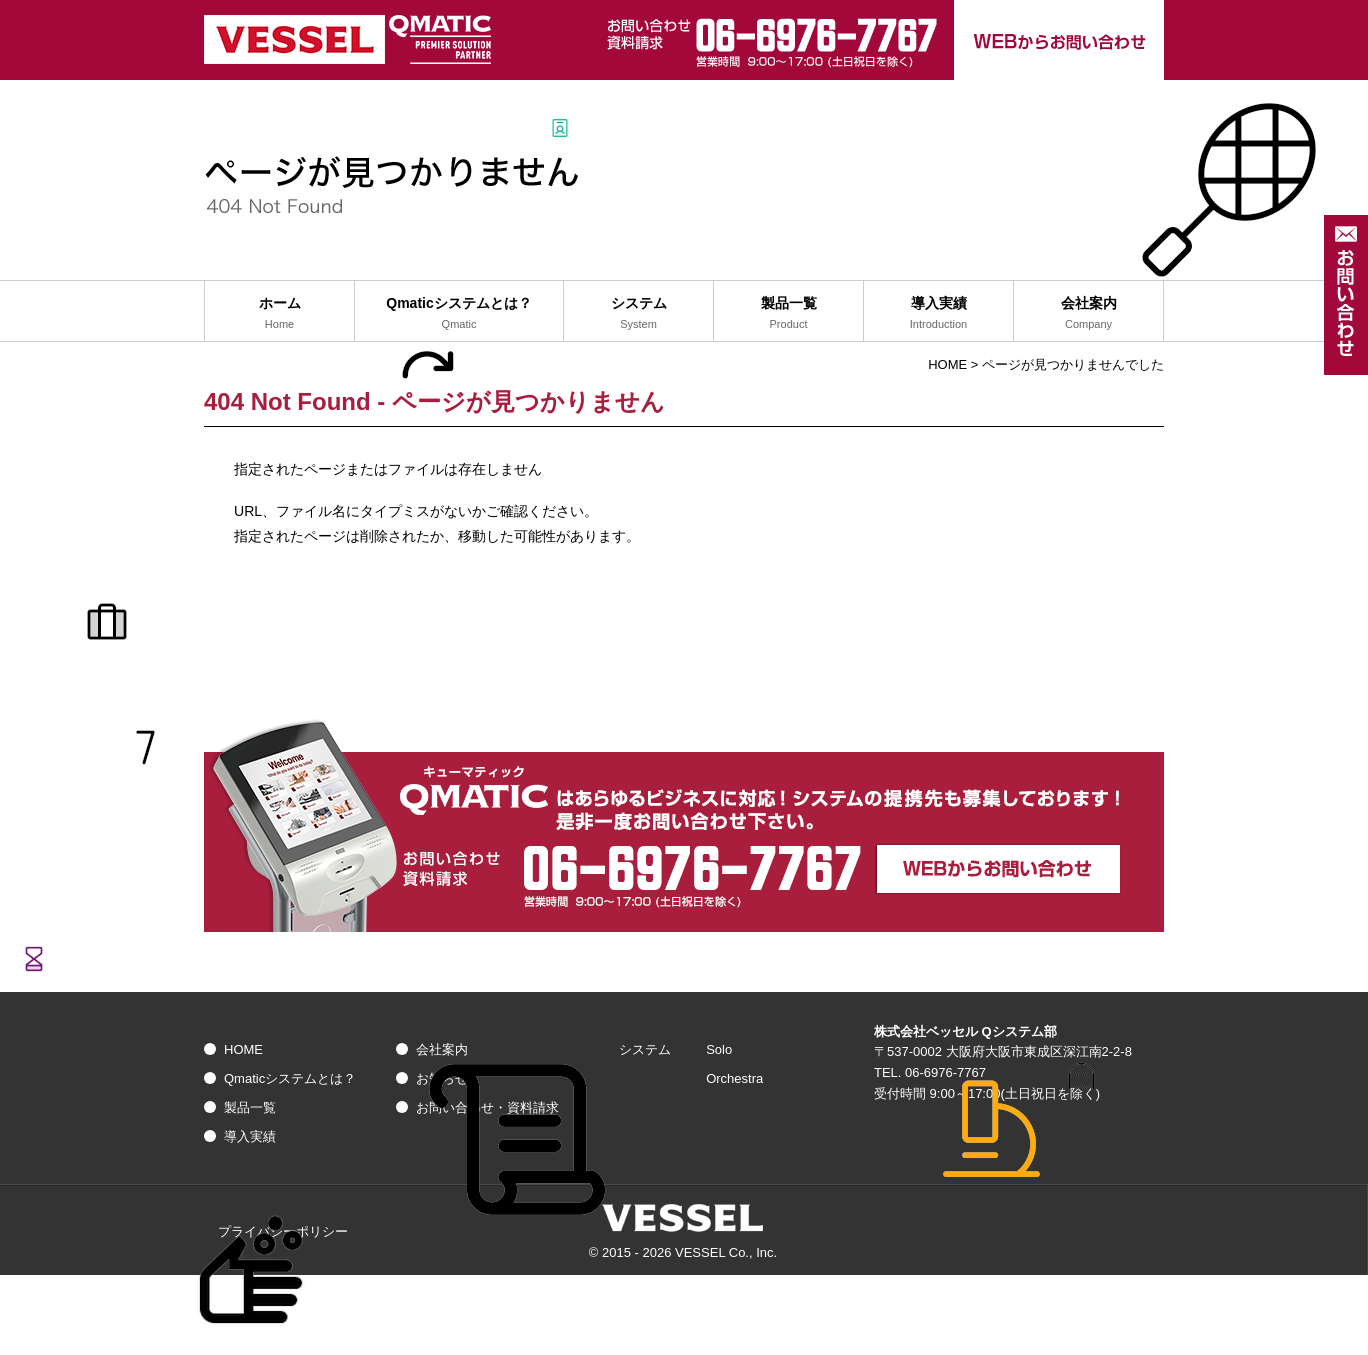  Describe the element at coordinates (560, 128) in the screenshot. I see `view user profile or identity information` at that location.